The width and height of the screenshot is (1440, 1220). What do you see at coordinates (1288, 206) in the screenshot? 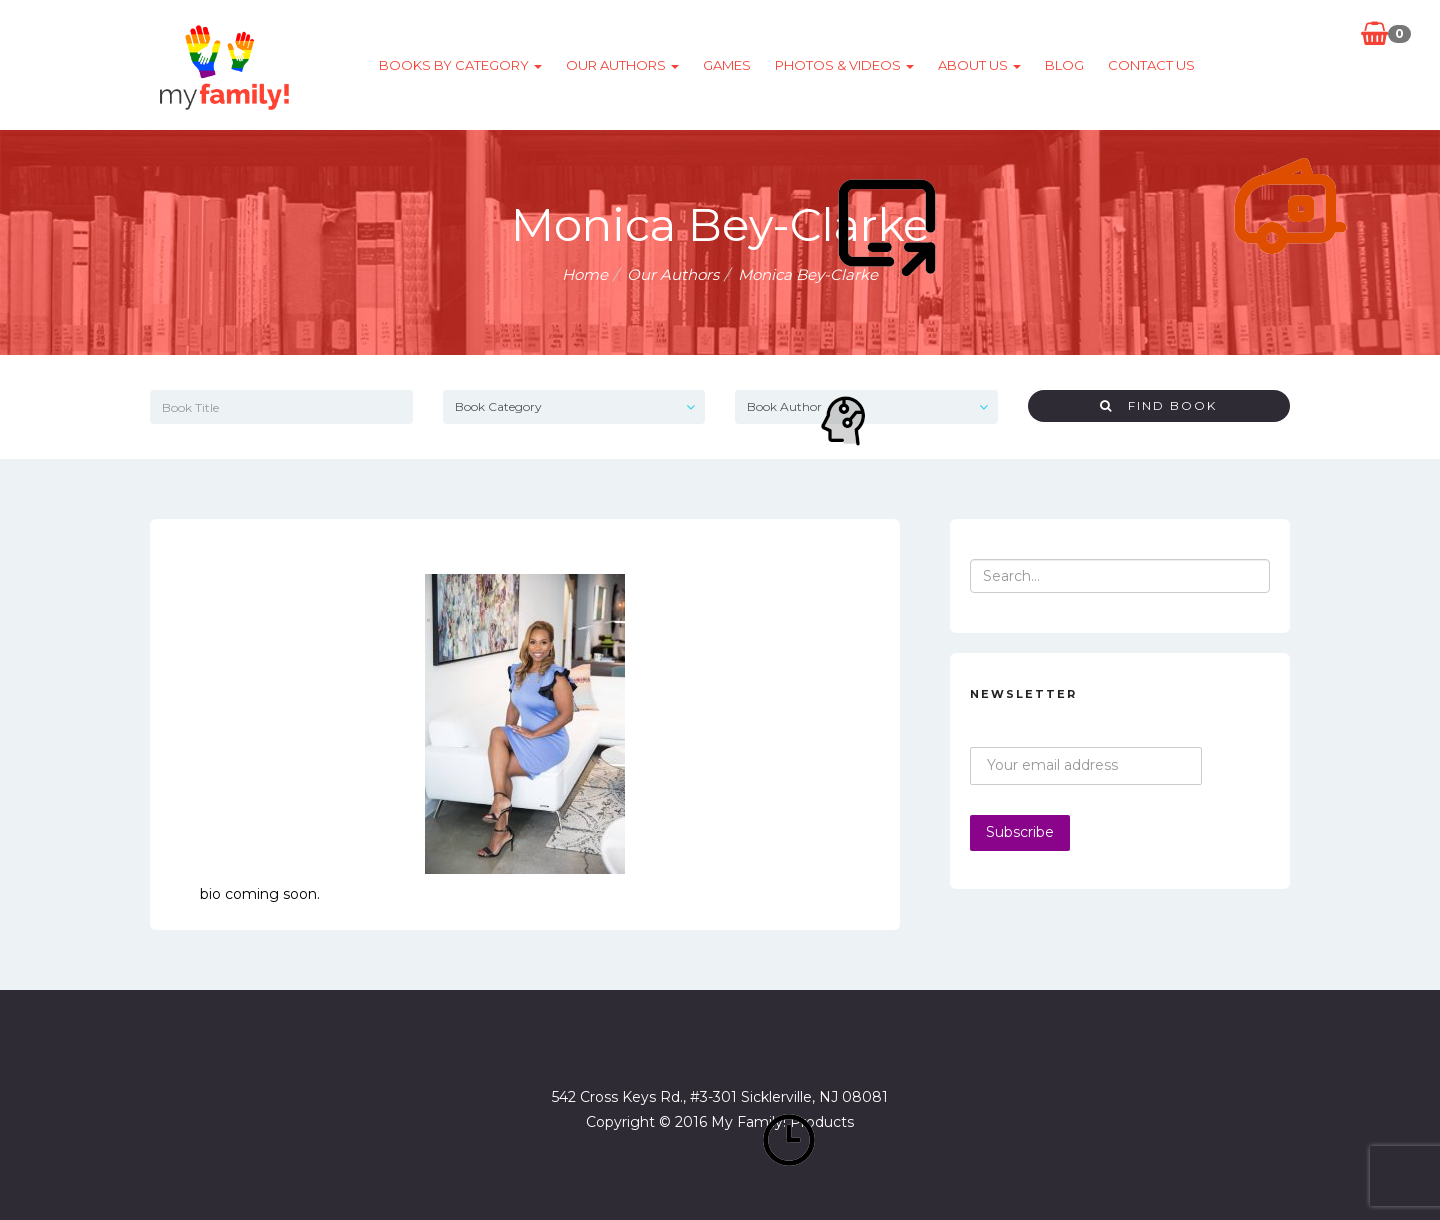
I see `browse caravan or RV rentals` at bounding box center [1288, 206].